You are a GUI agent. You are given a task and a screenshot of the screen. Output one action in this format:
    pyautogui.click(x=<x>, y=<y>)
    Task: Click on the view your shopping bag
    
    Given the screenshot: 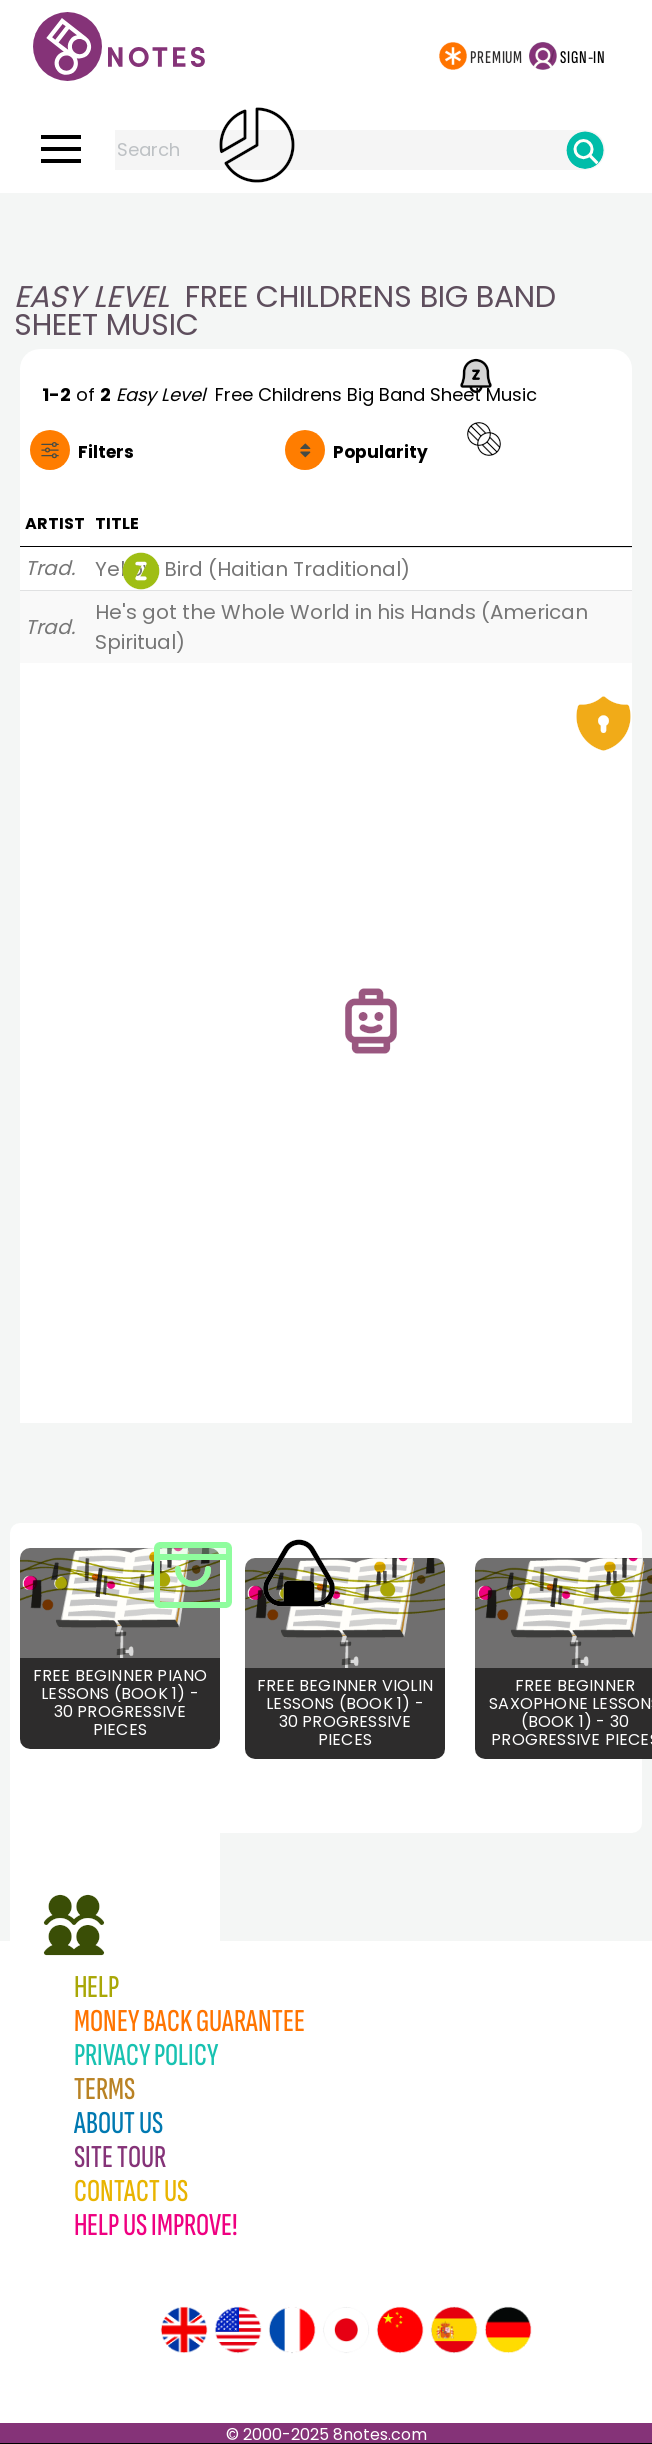 What is the action you would take?
    pyautogui.click(x=193, y=1575)
    